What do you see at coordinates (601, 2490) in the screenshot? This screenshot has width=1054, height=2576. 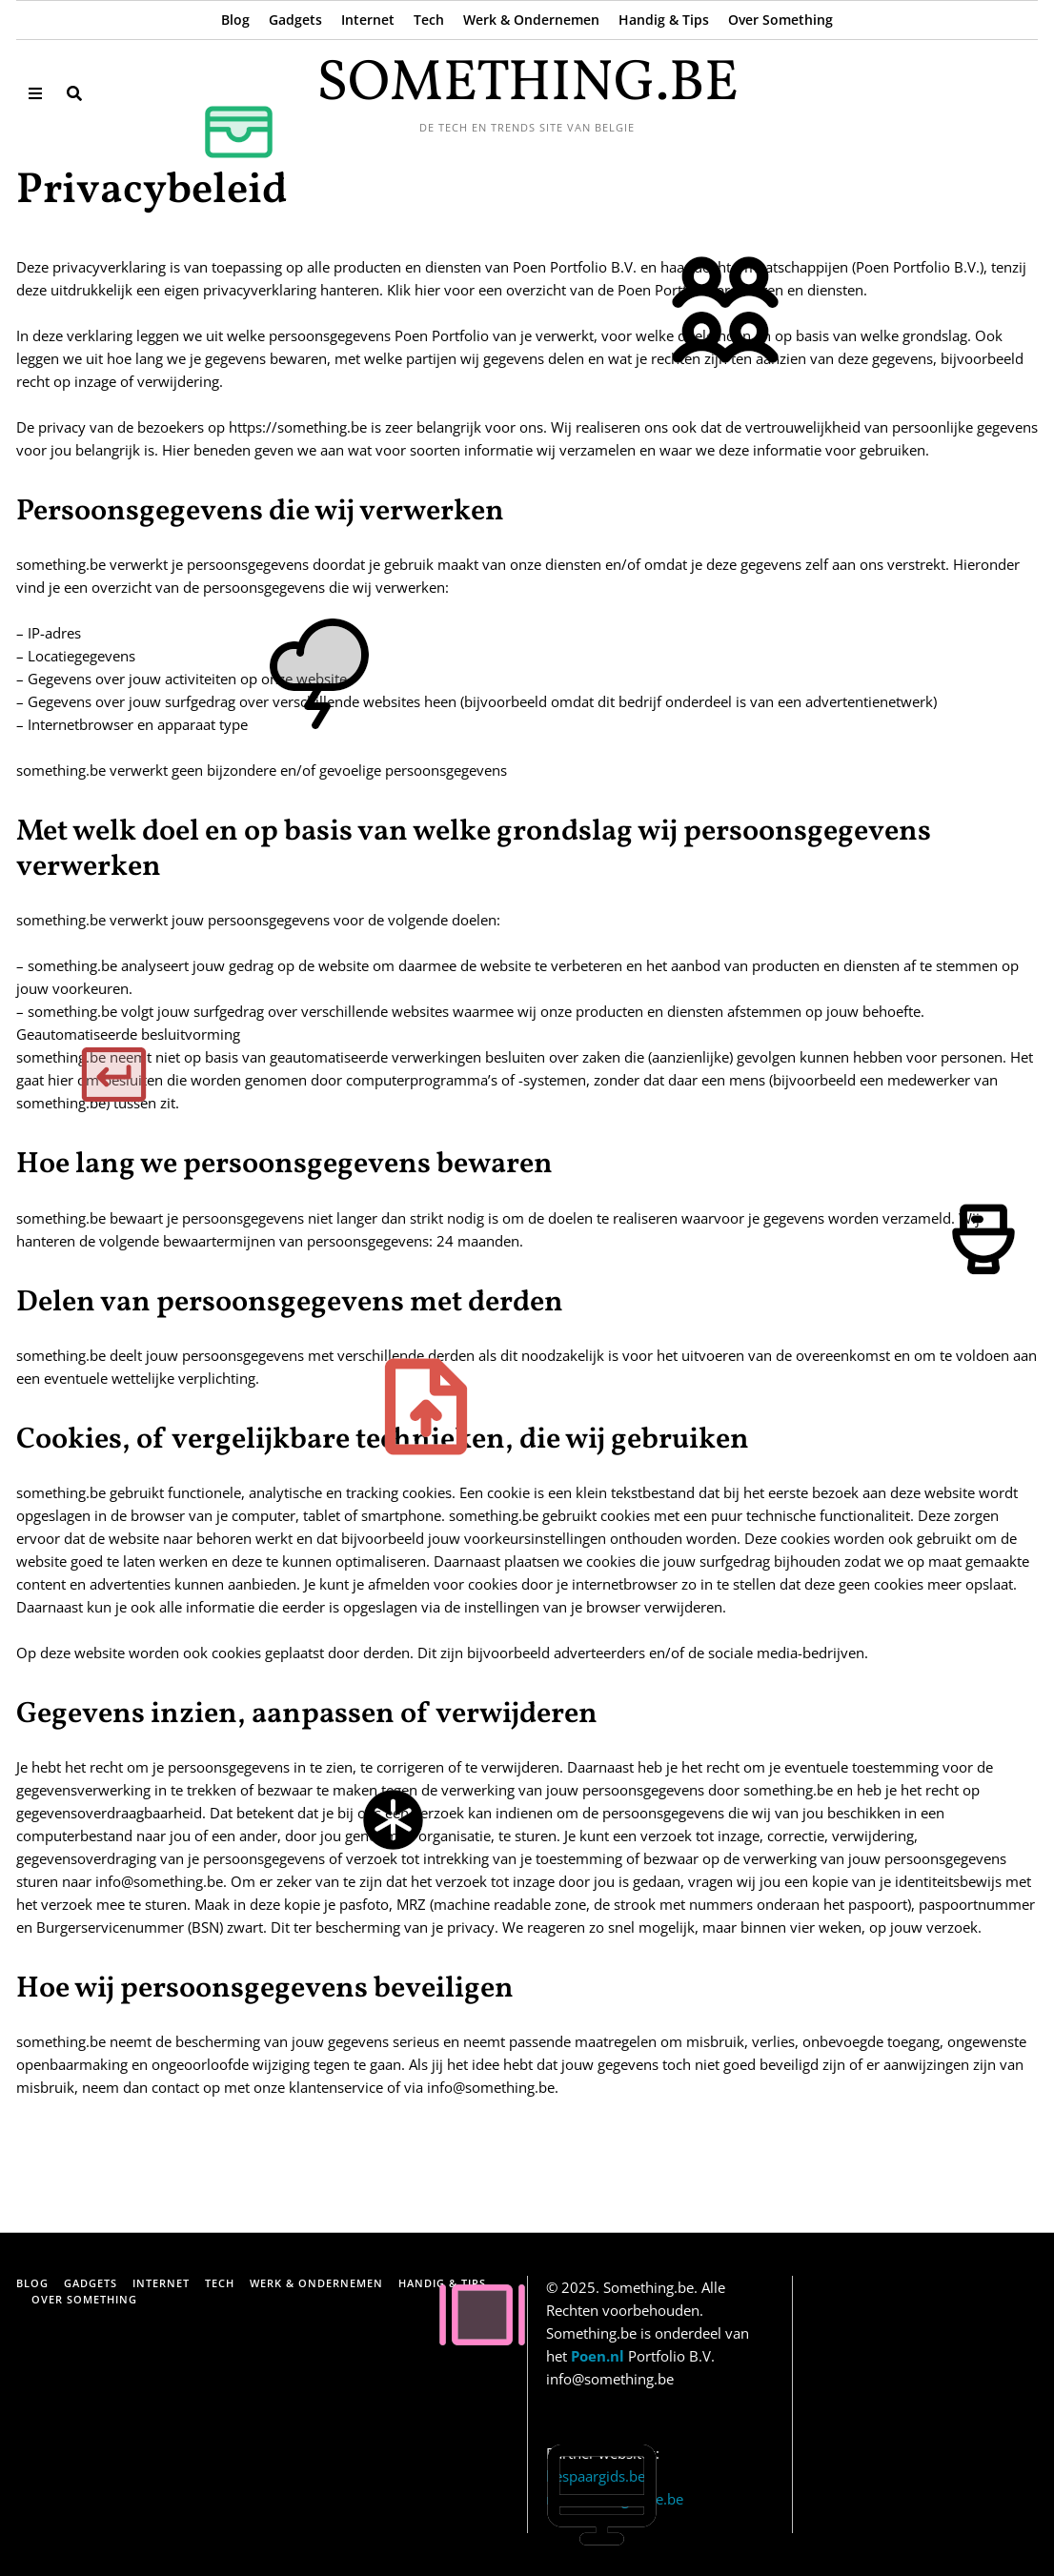 I see `switch to desktop view` at bounding box center [601, 2490].